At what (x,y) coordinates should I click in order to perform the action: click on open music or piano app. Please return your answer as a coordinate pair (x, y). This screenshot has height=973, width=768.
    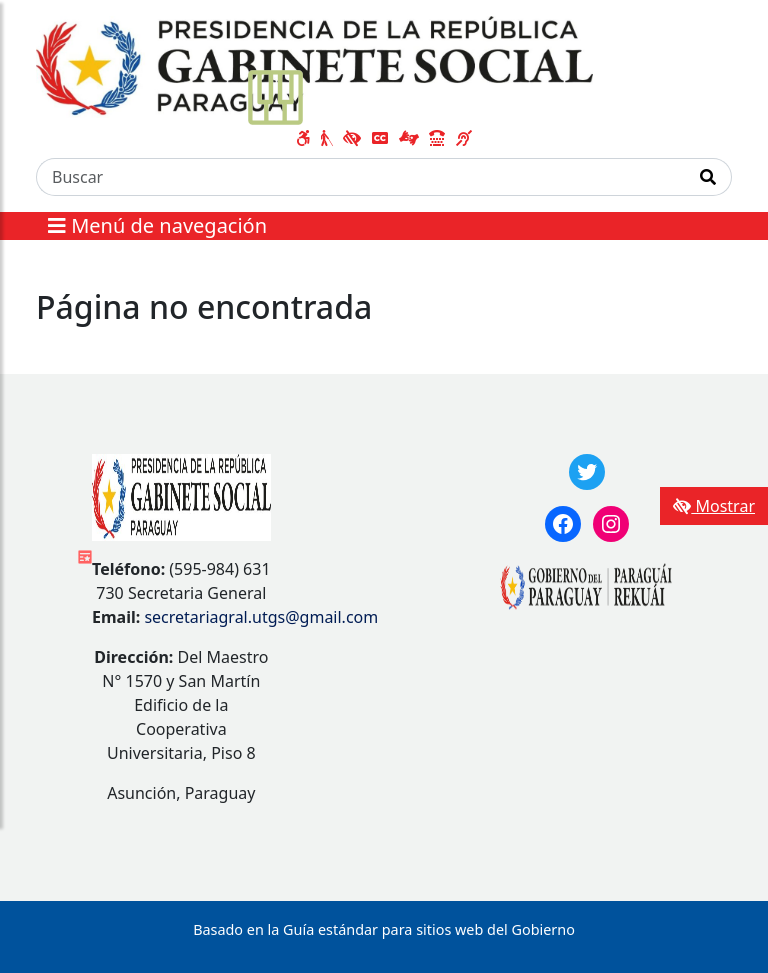
    Looking at the image, I should click on (275, 97).